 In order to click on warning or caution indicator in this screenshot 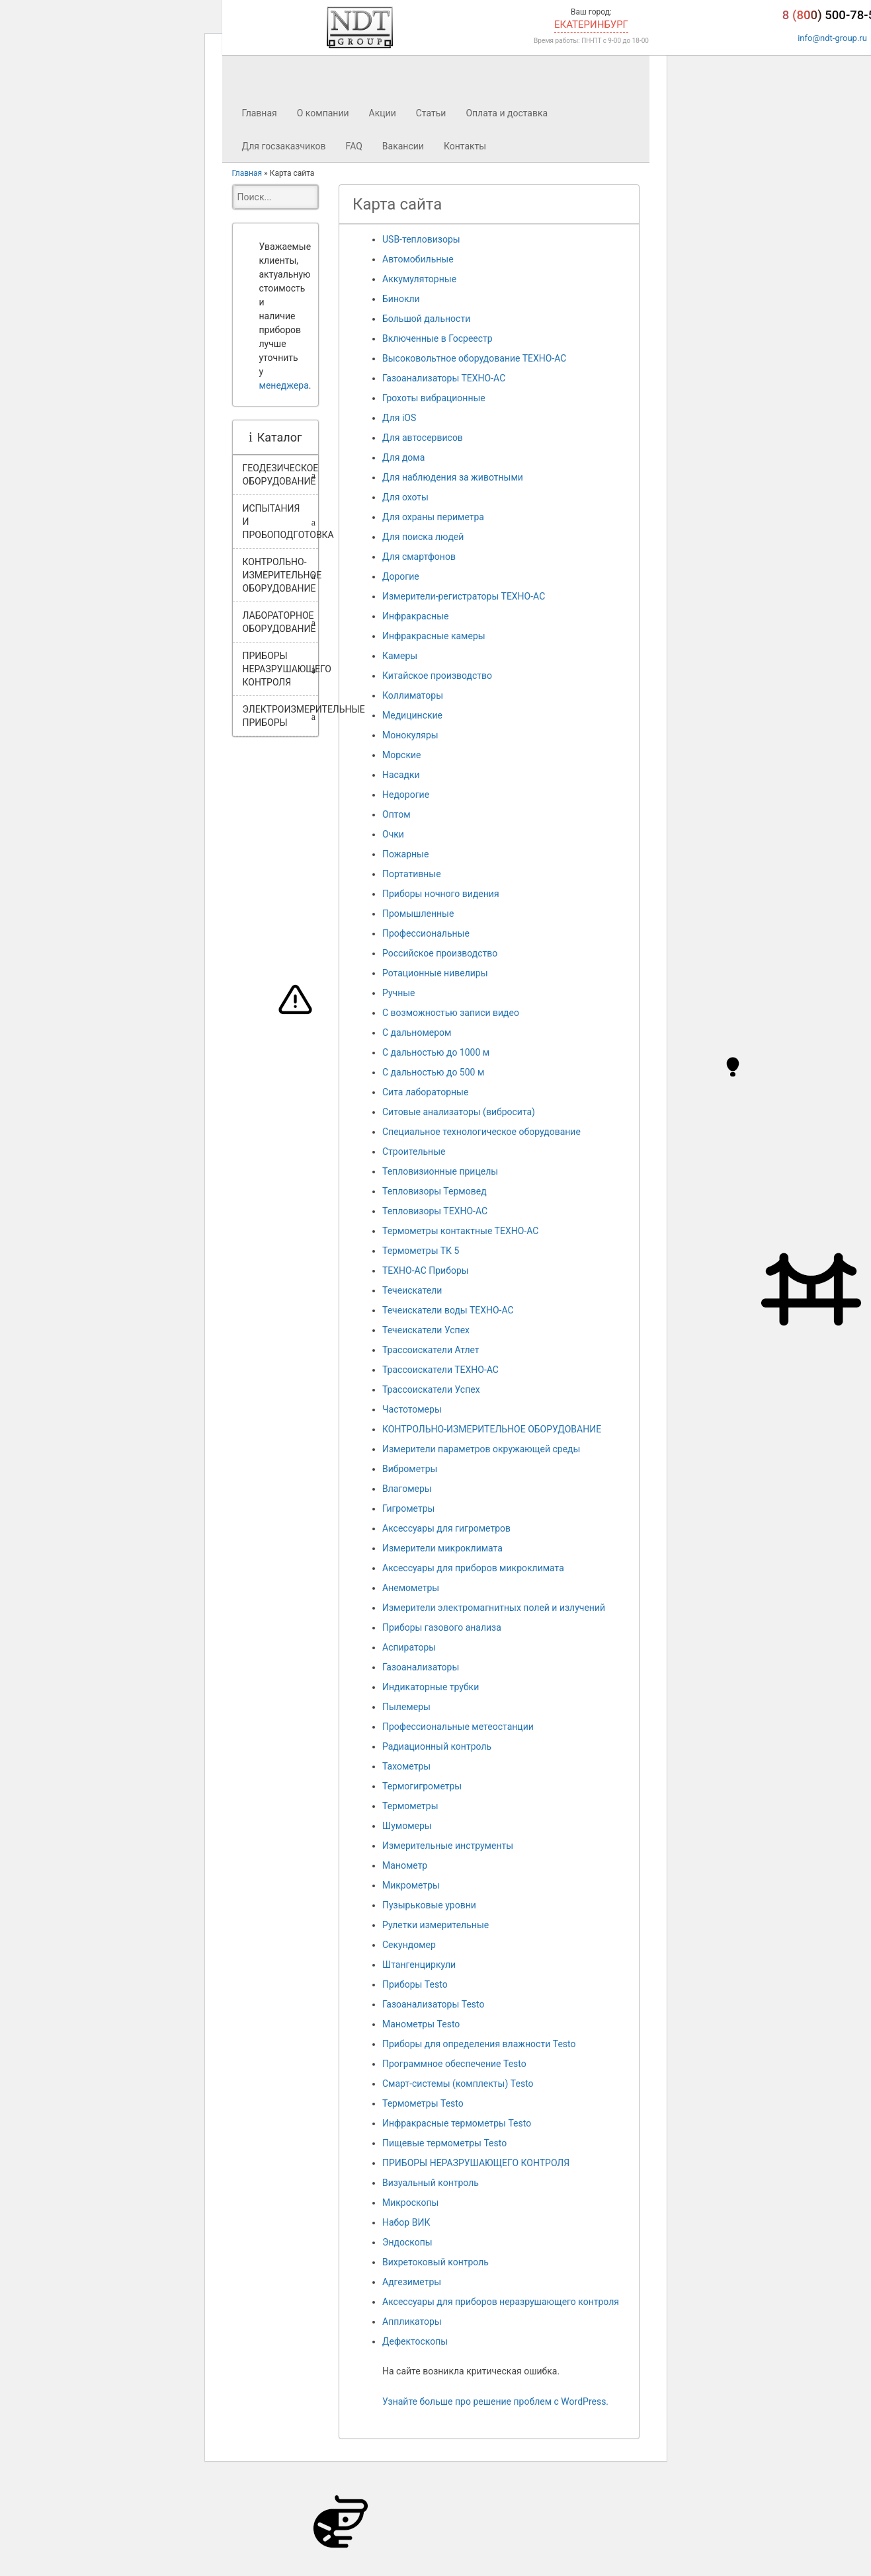, I will do `click(295, 1000)`.